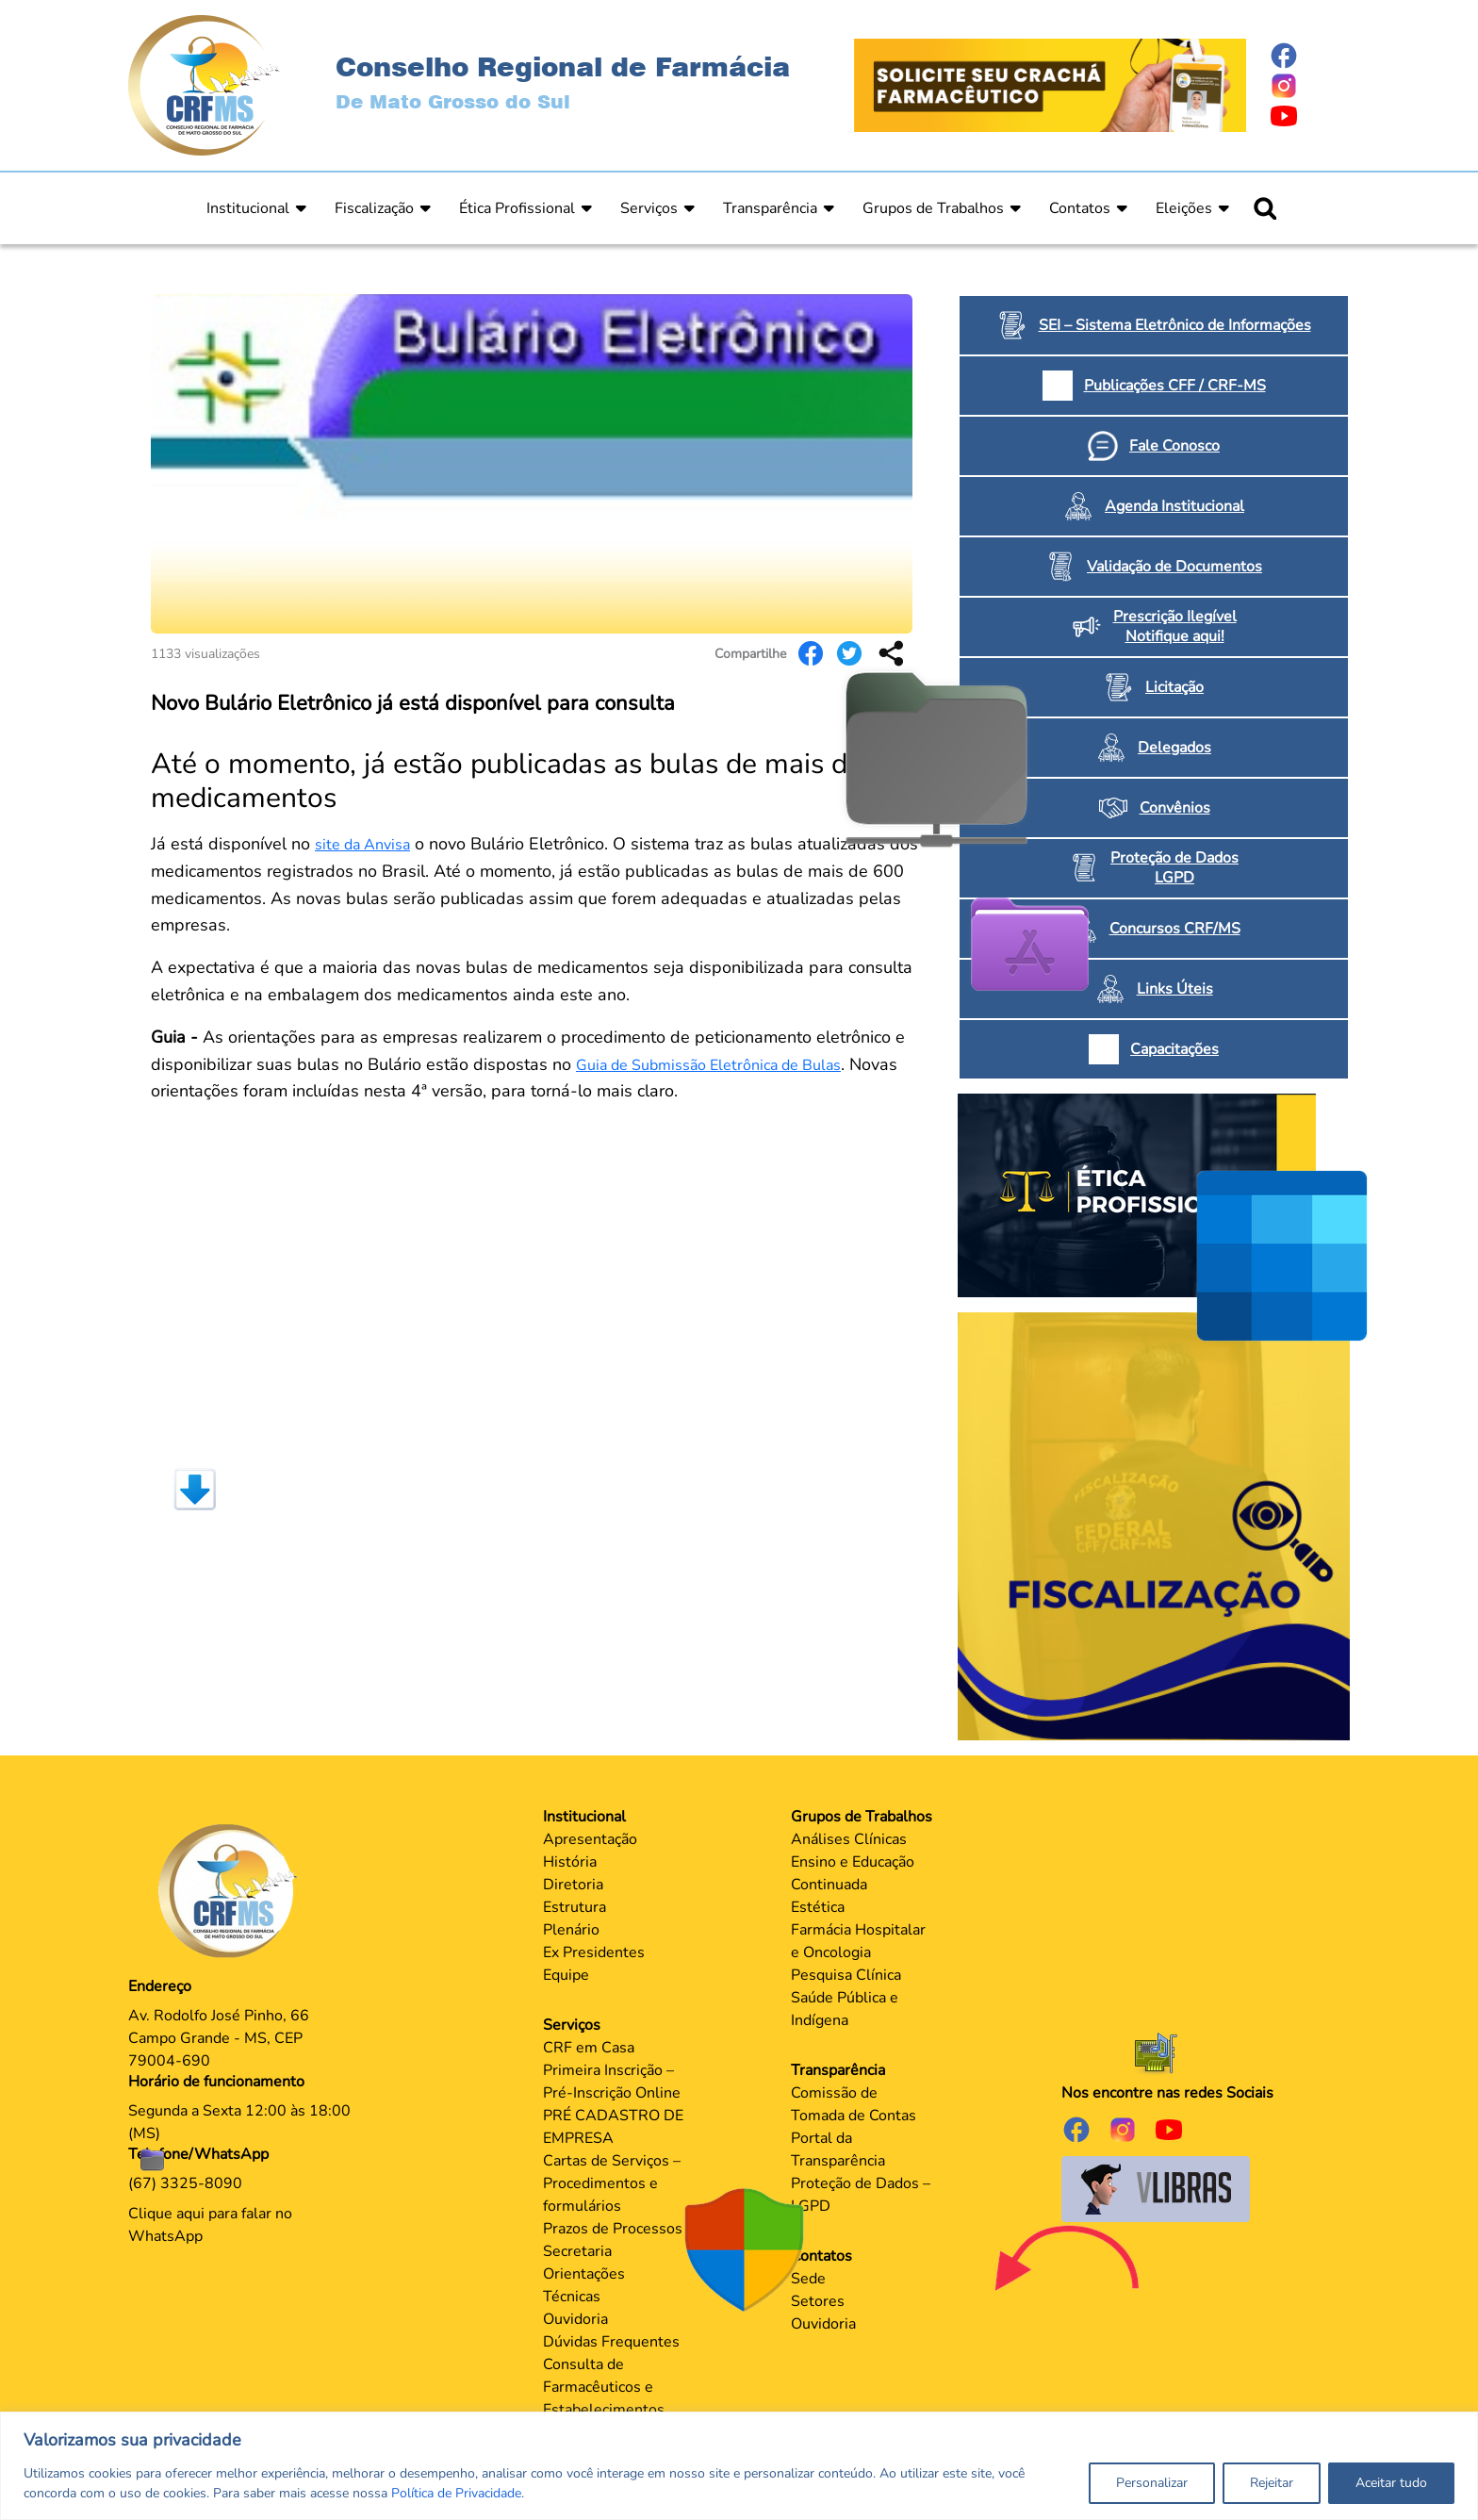  Describe the element at coordinates (152, 2159) in the screenshot. I see `indicates an open or expanded folder` at that location.